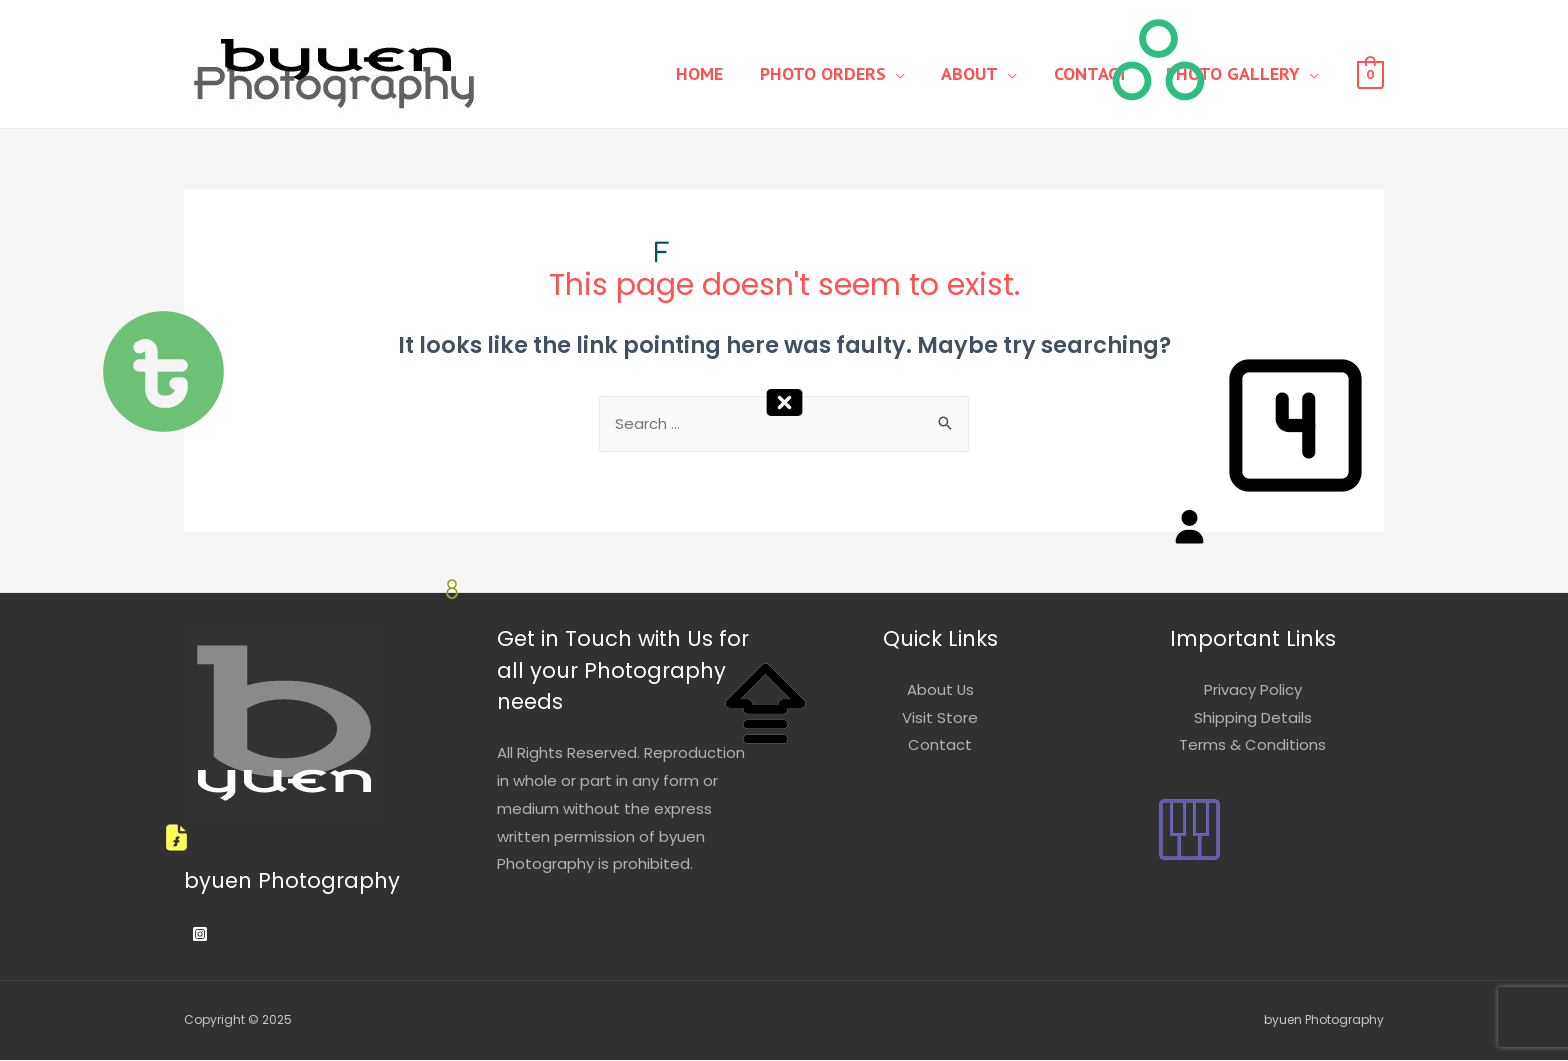 This screenshot has width=1568, height=1061. I want to click on bangladeshi taka currency indicator, so click(163, 371).